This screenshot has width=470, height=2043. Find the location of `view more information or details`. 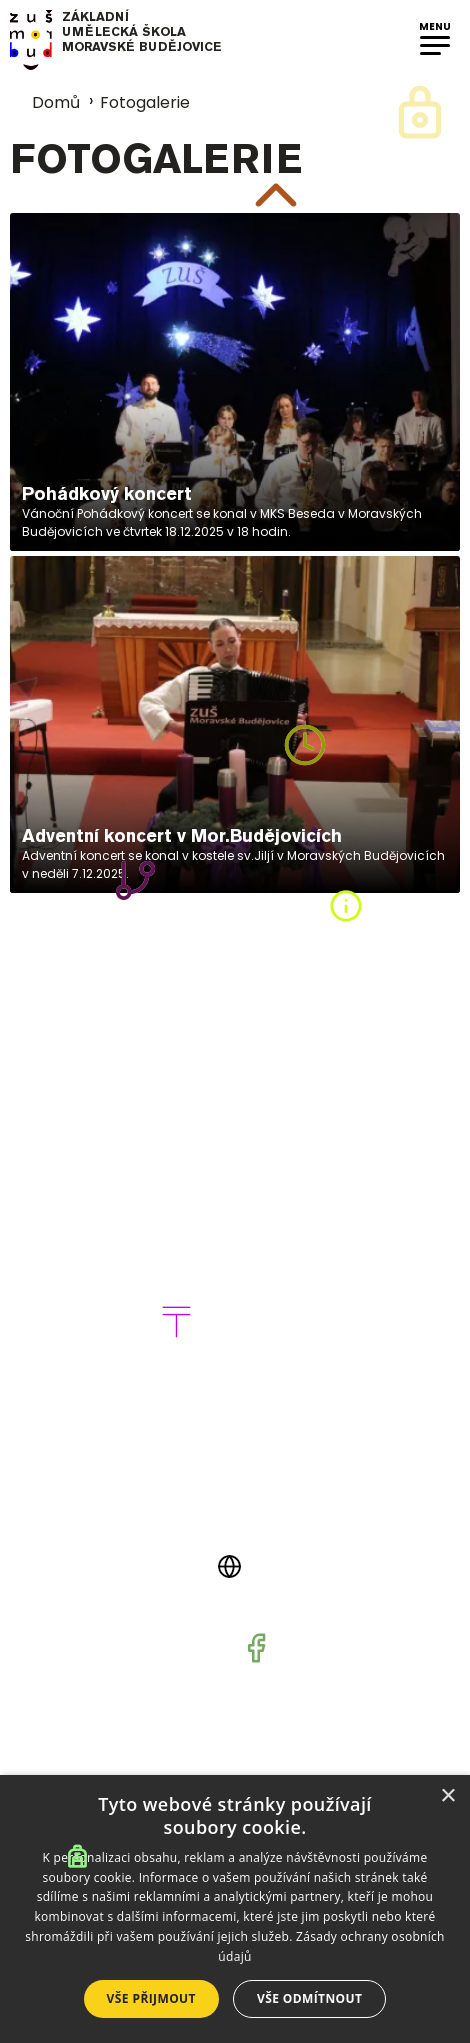

view more information or details is located at coordinates (346, 906).